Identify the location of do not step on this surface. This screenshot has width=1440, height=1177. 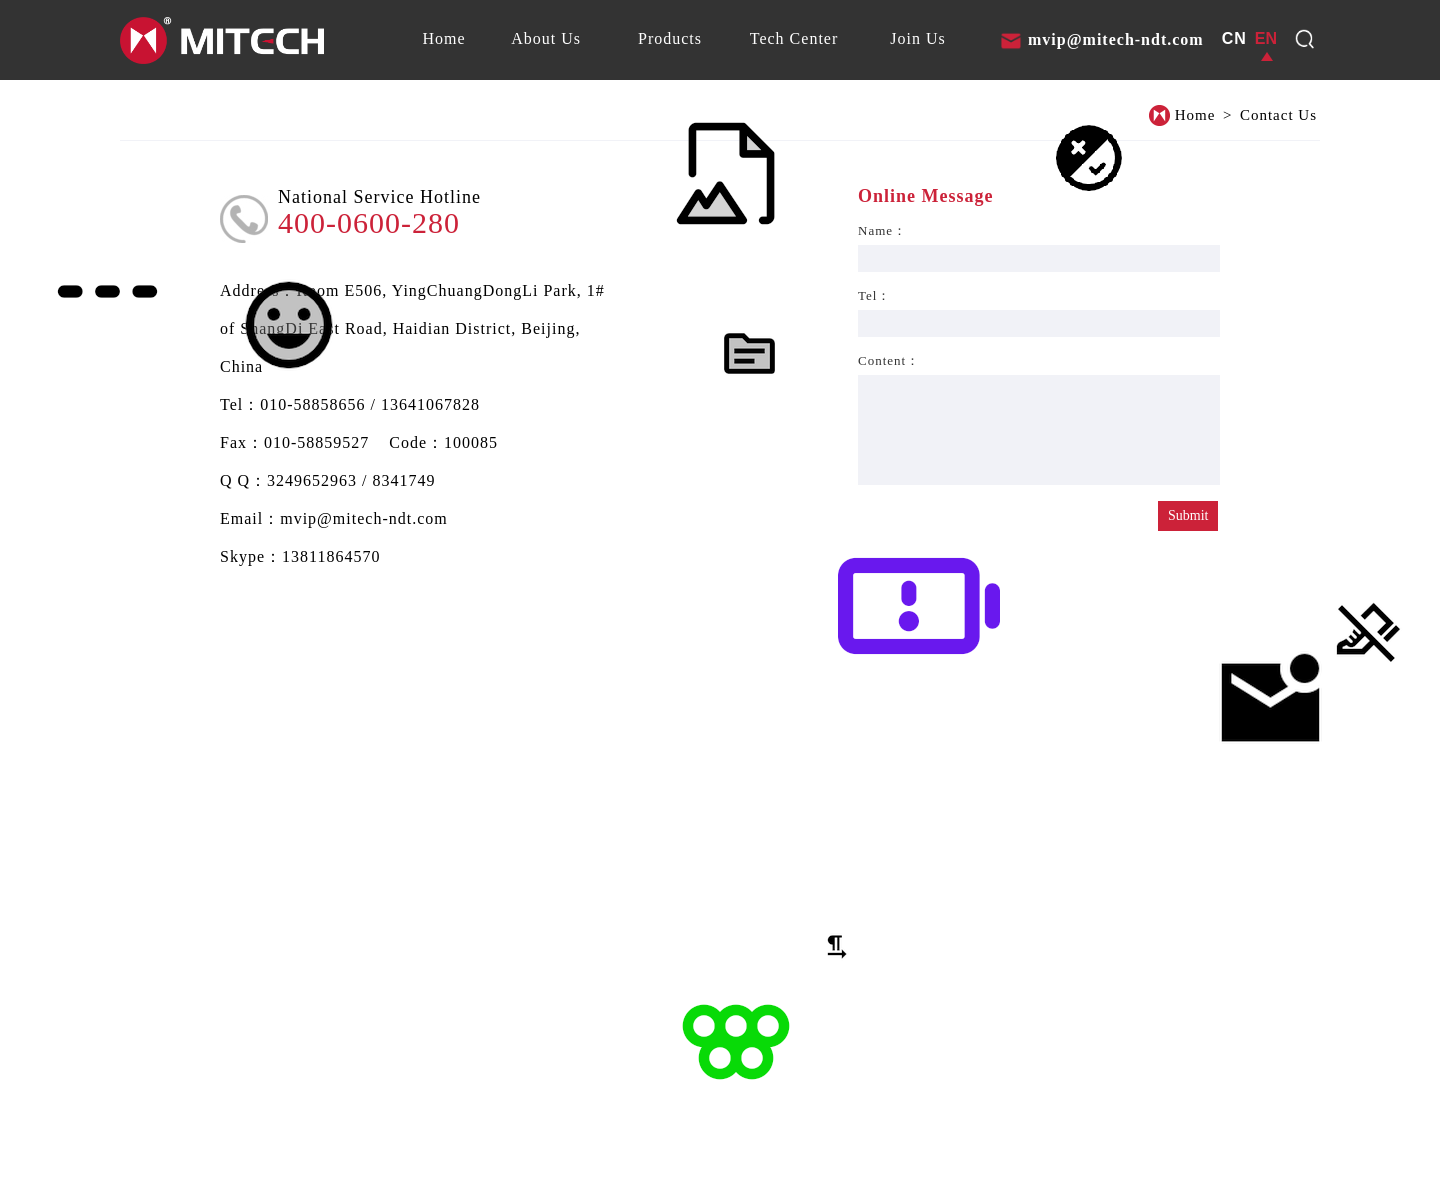
(1368, 631).